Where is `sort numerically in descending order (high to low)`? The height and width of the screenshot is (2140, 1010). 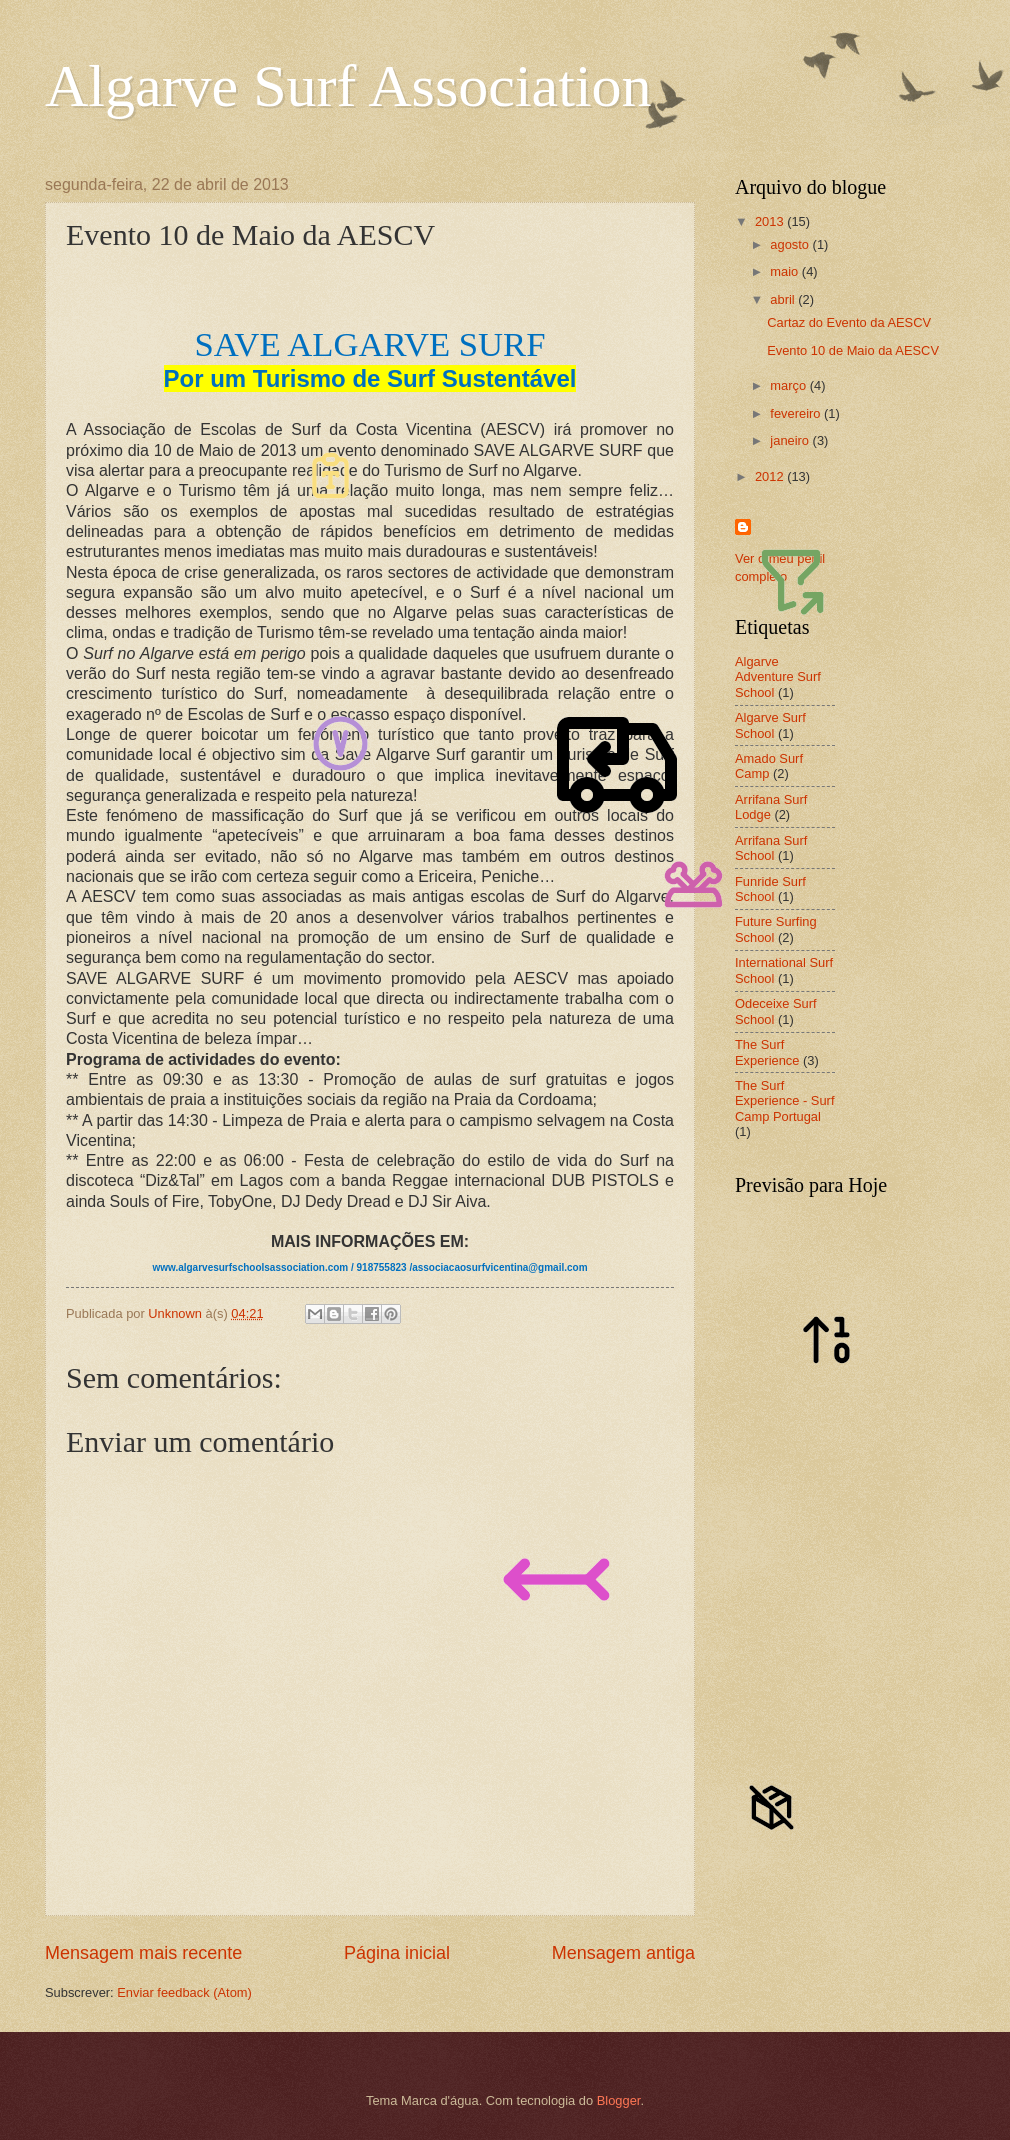
sort numerically in descending order (high to low) is located at coordinates (829, 1340).